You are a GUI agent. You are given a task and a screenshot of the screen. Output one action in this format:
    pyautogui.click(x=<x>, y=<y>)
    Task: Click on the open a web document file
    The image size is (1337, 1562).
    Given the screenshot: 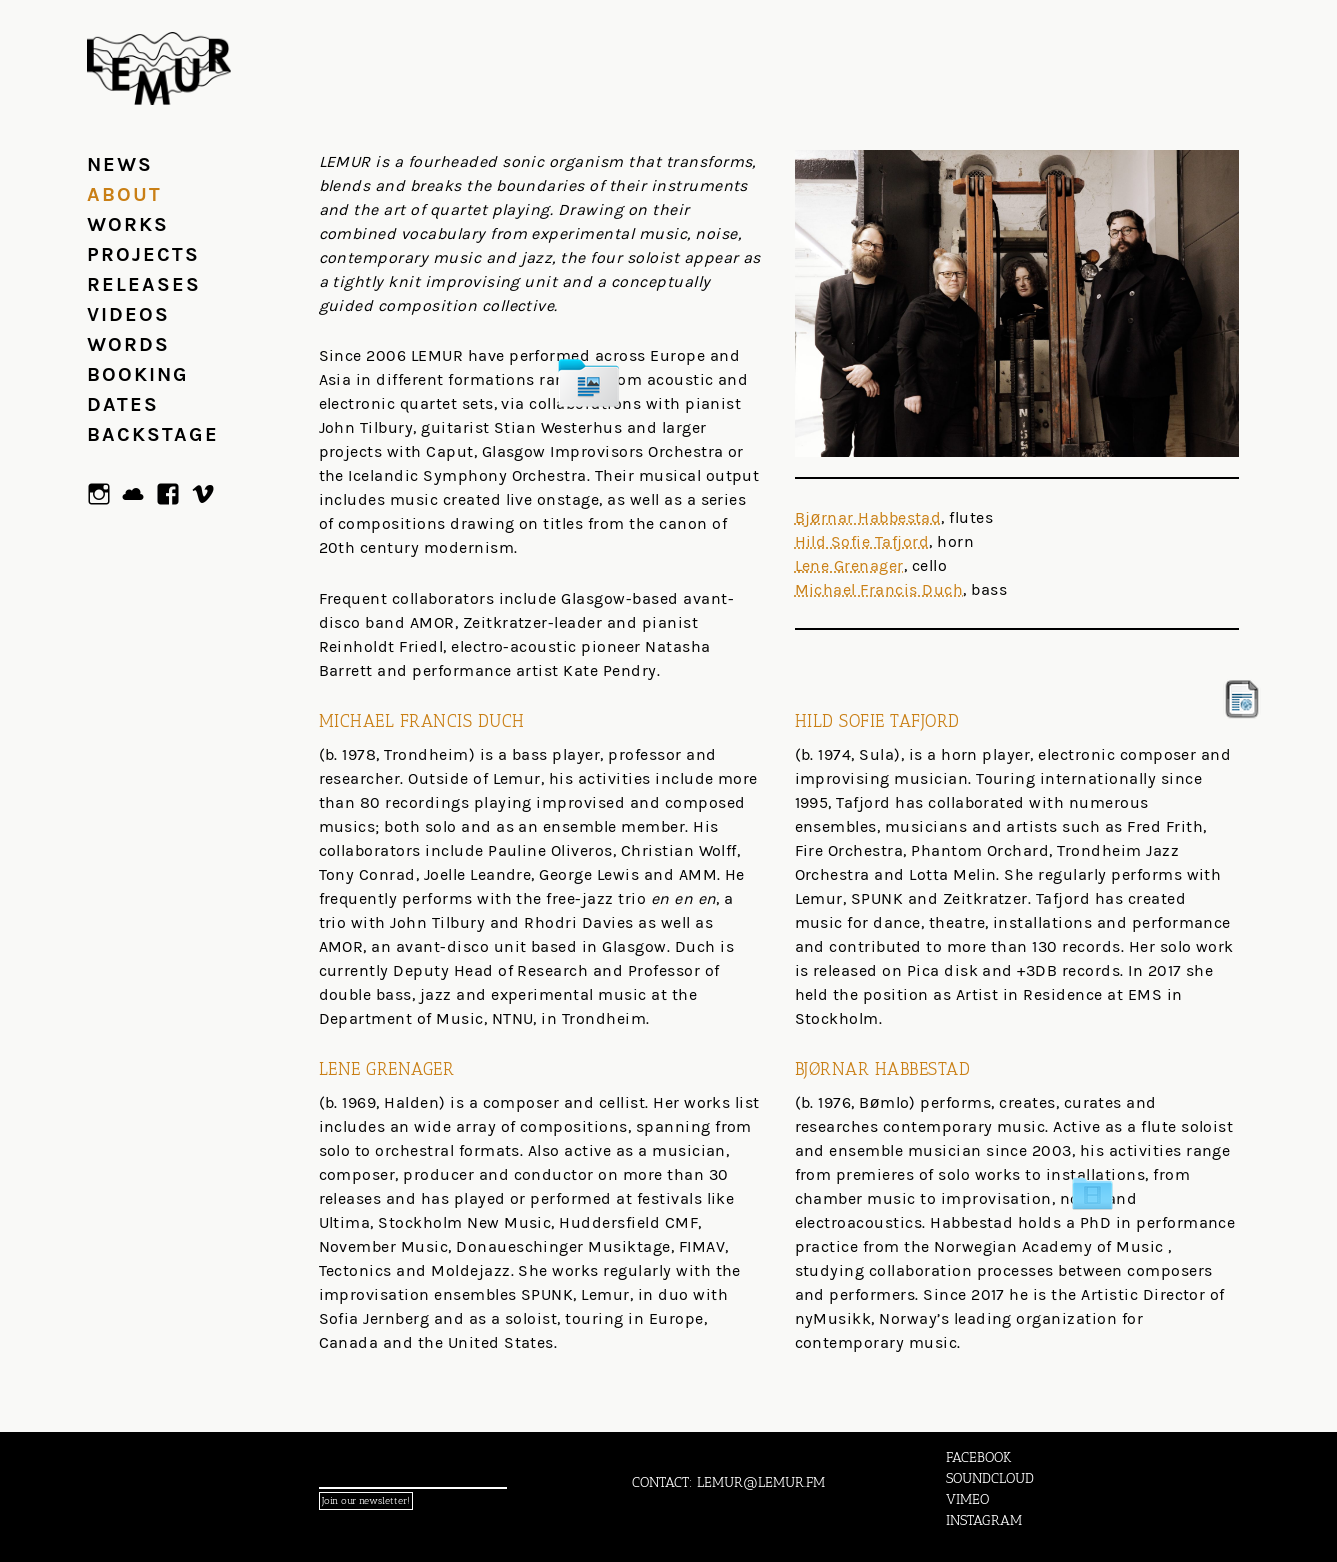 What is the action you would take?
    pyautogui.click(x=1242, y=699)
    